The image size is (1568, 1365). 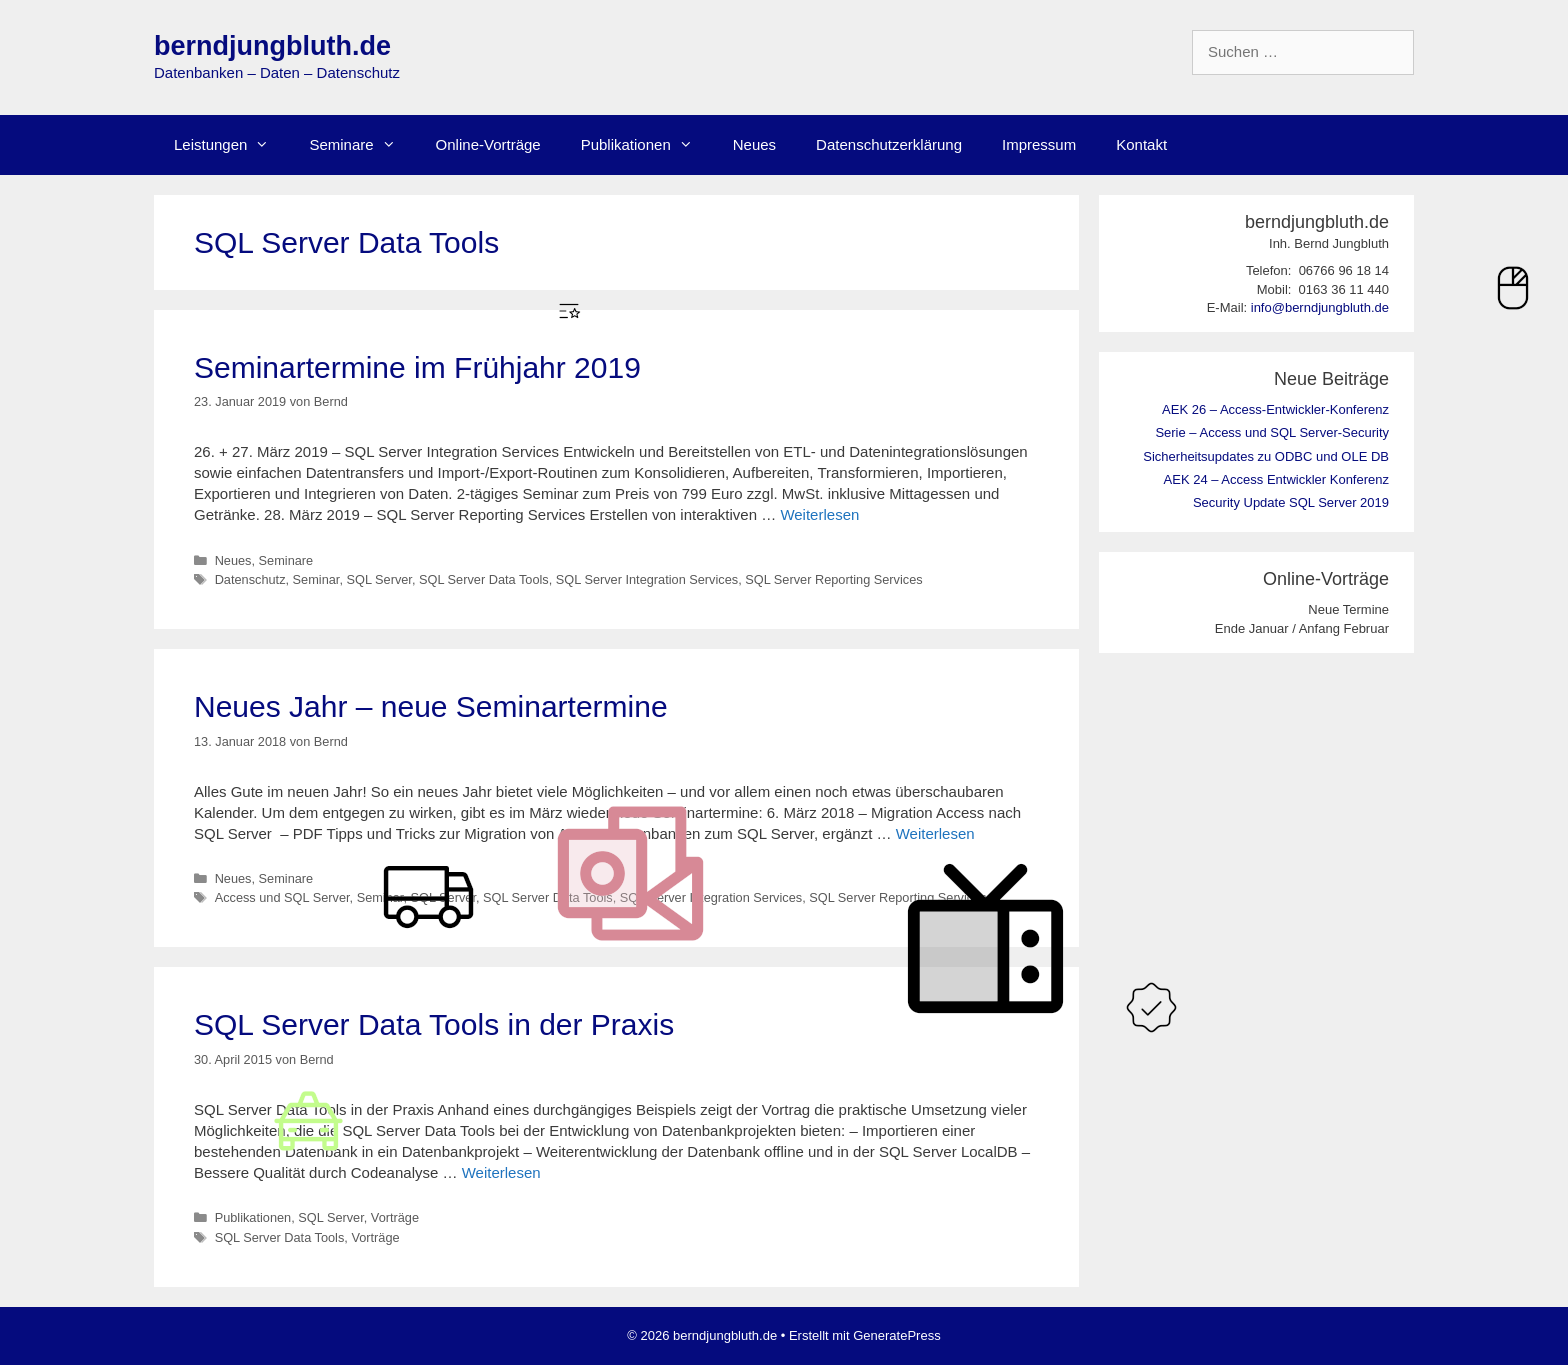 What do you see at coordinates (425, 892) in the screenshot?
I see `track your delivery status` at bounding box center [425, 892].